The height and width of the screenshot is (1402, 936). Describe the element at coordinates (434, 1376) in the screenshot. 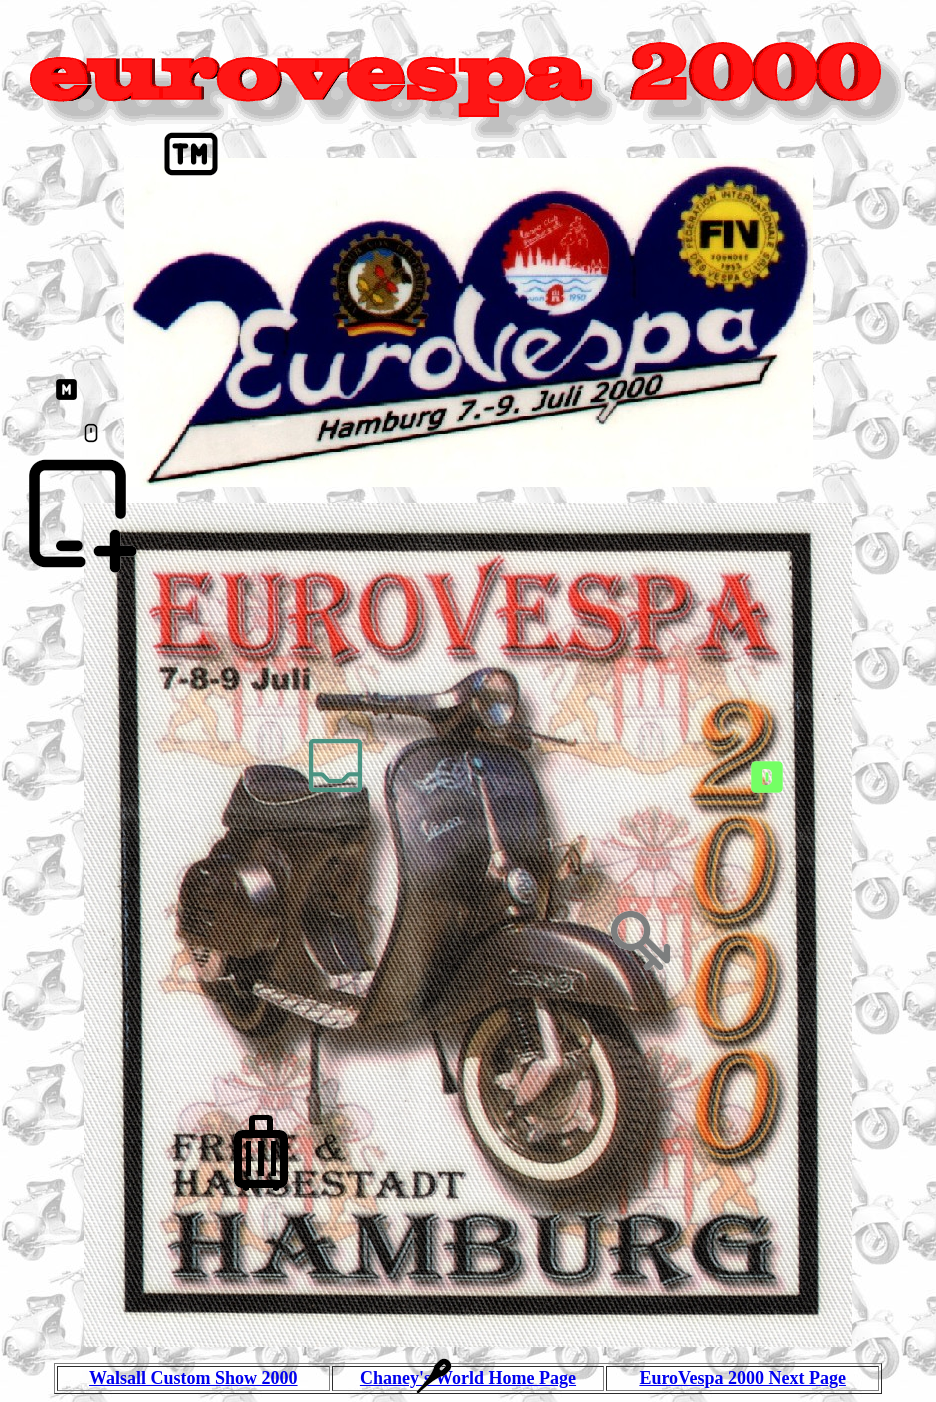

I see `access sewing or craft tools` at that location.